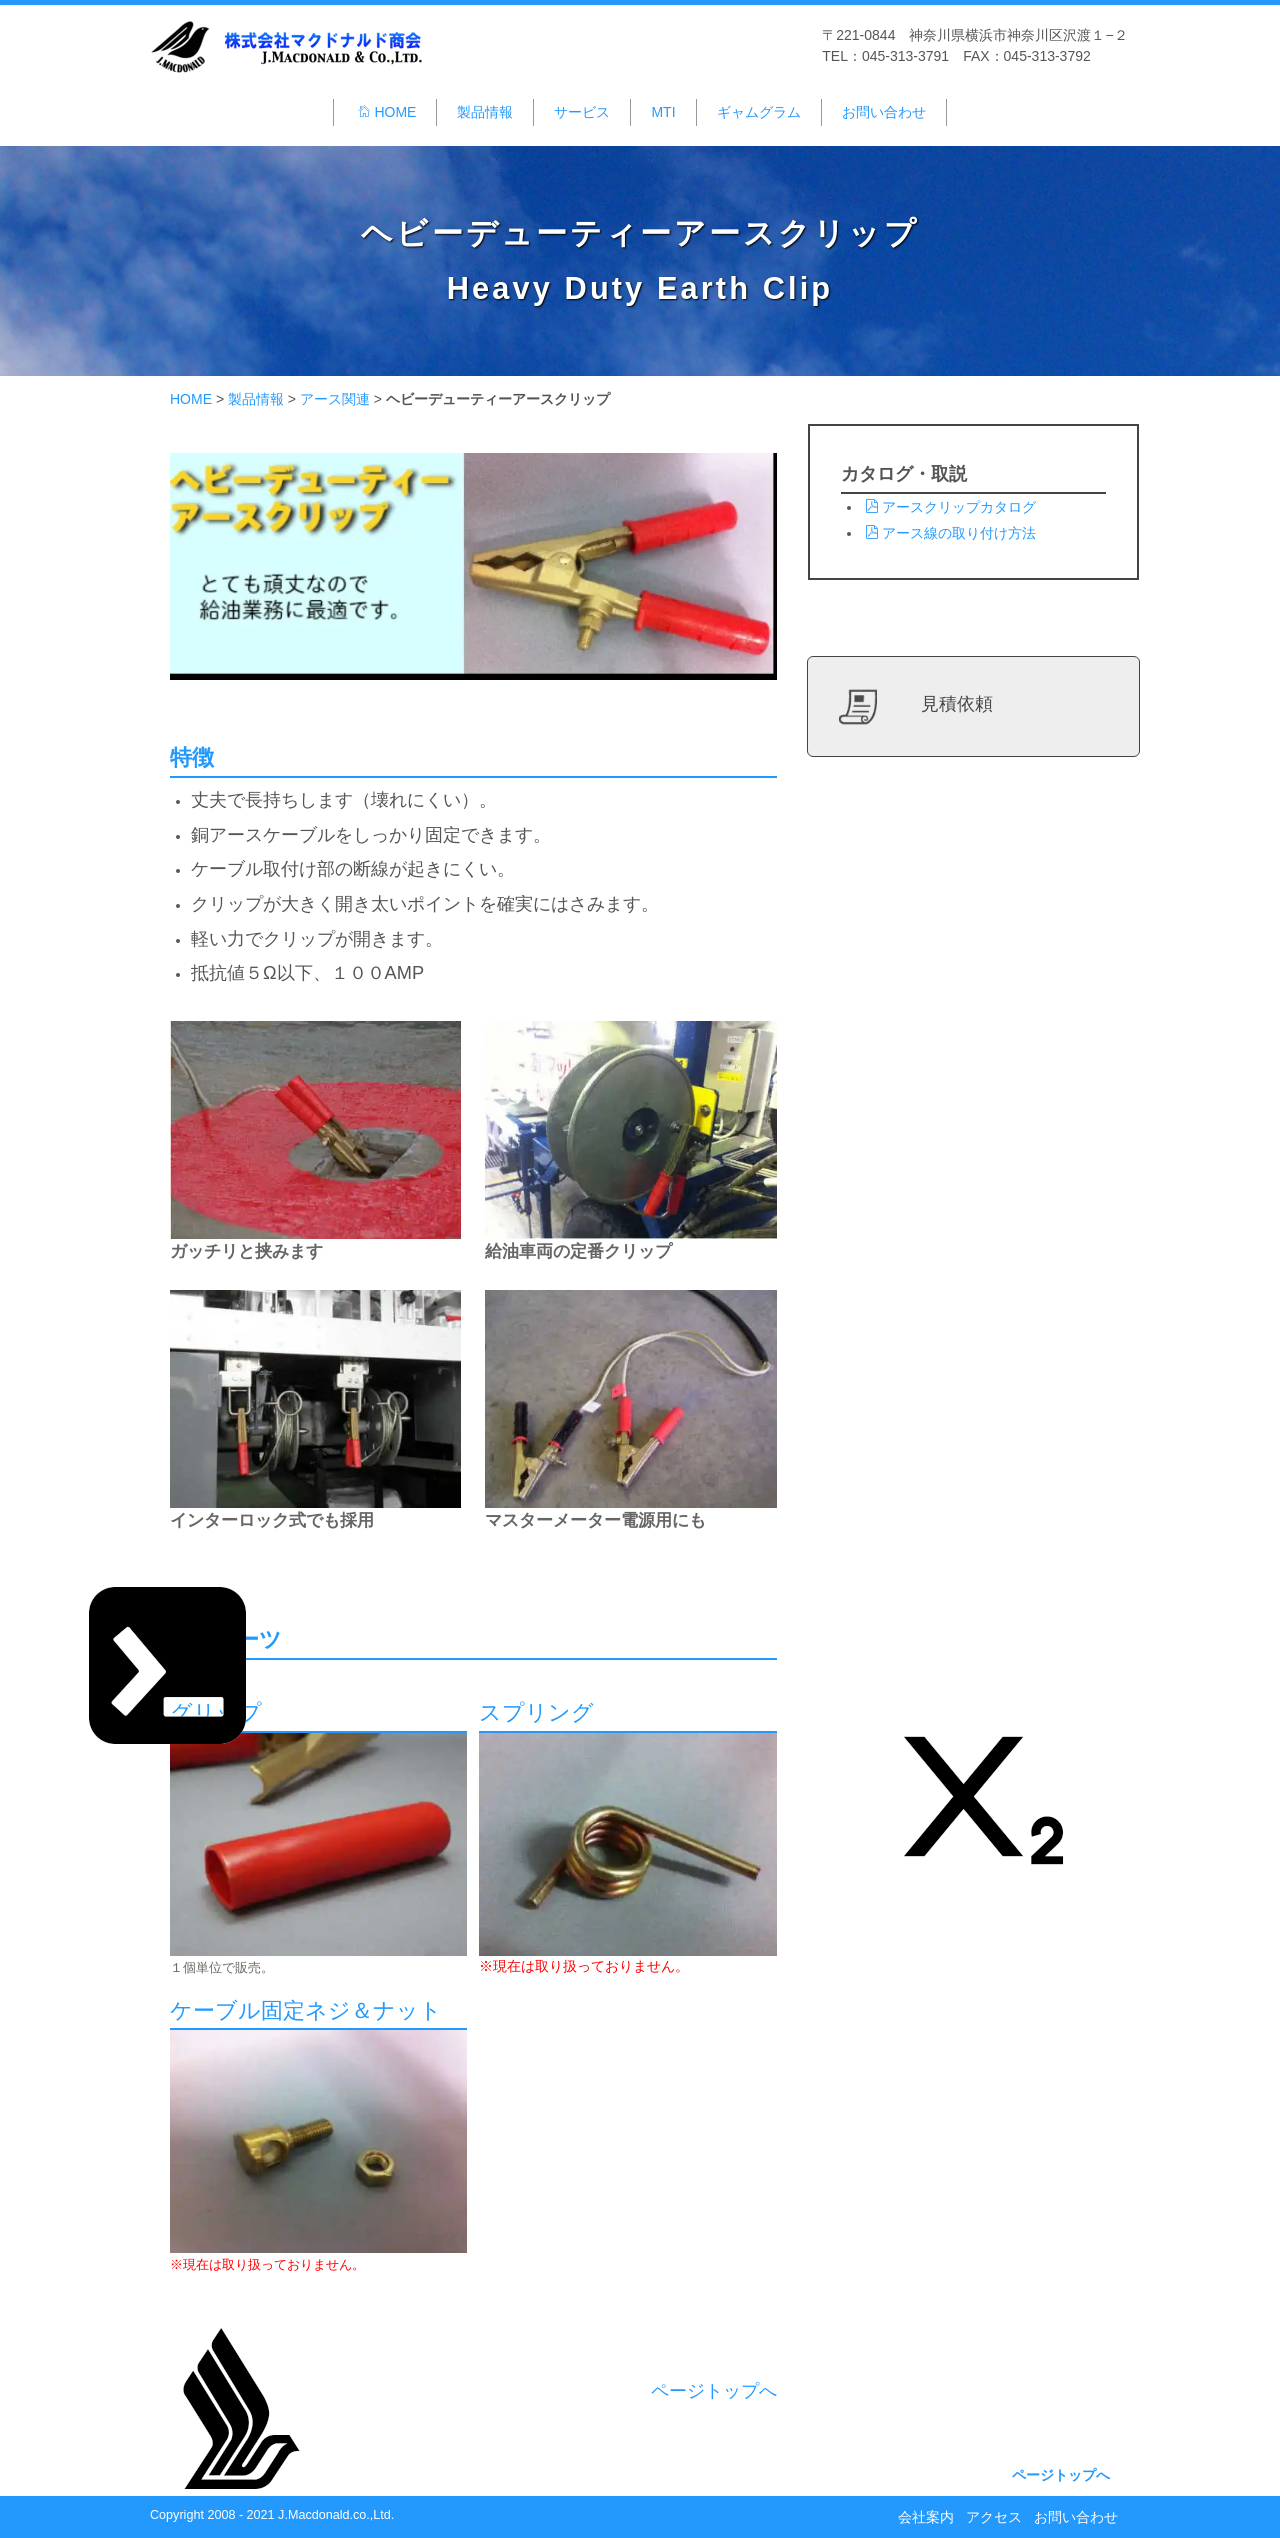 This screenshot has width=1280, height=2538. What do you see at coordinates (241, 2408) in the screenshot?
I see `Singapore Airlines app or website` at bounding box center [241, 2408].